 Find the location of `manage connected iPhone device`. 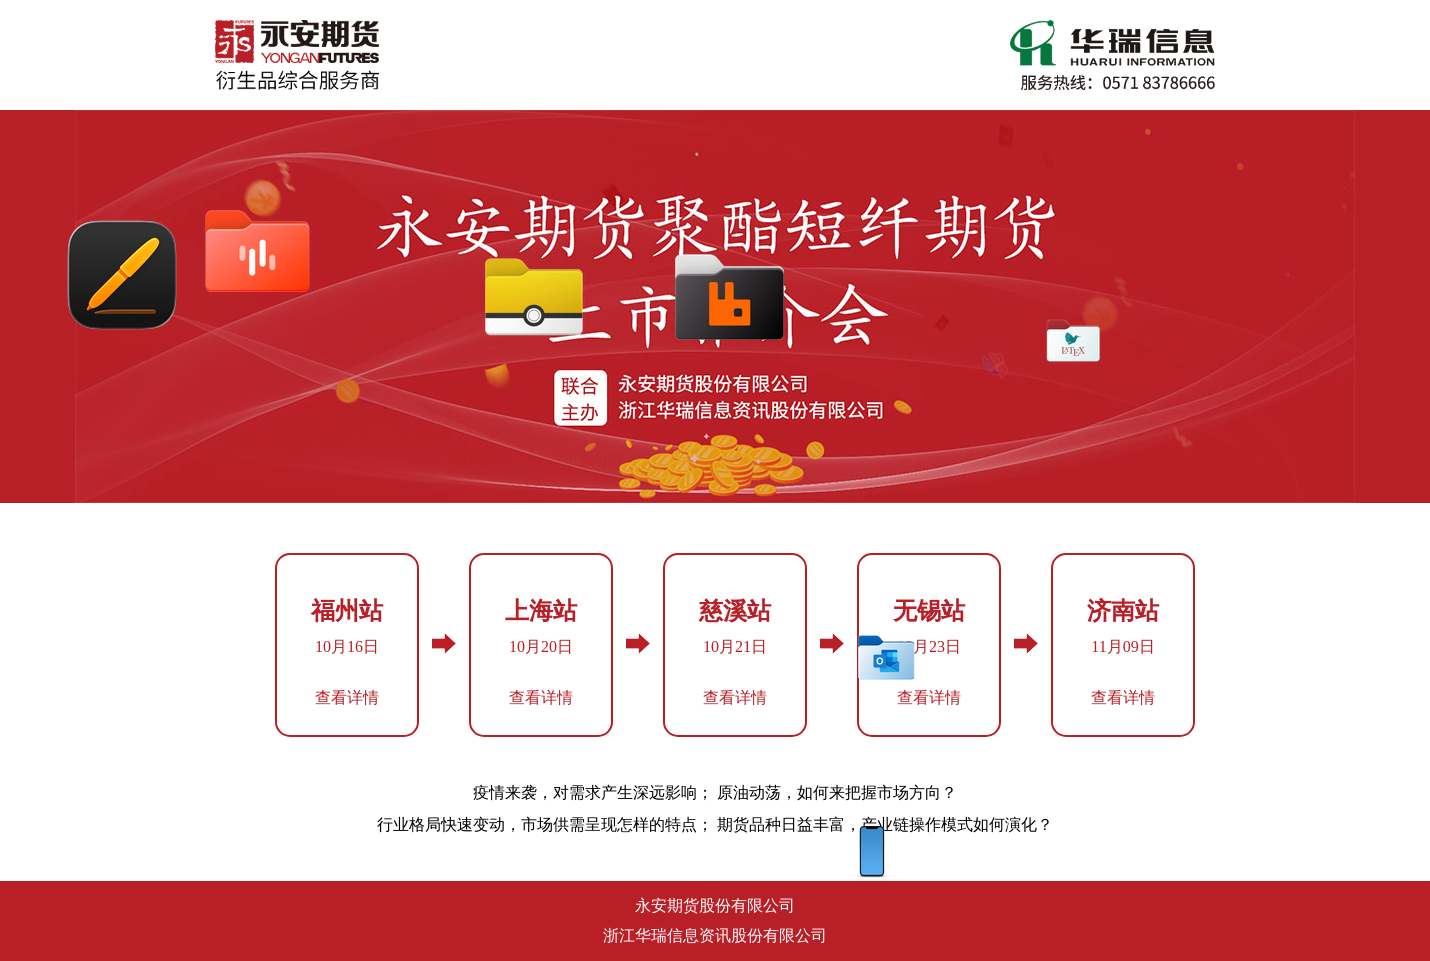

manage connected iPhone device is located at coordinates (872, 852).